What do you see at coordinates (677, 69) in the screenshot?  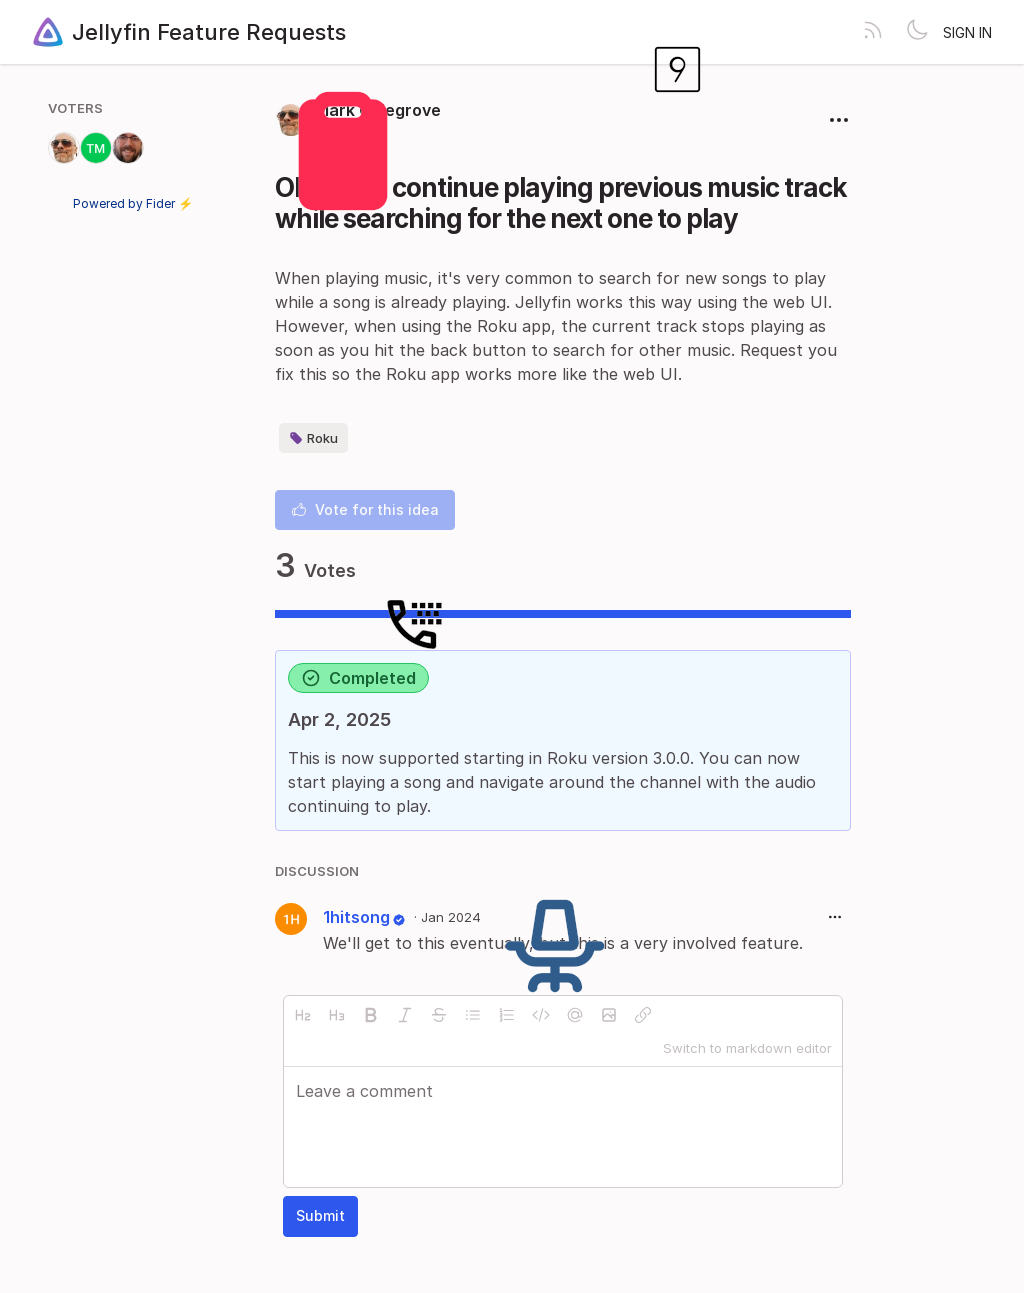 I see `select number nine from a numeric keypad` at bounding box center [677, 69].